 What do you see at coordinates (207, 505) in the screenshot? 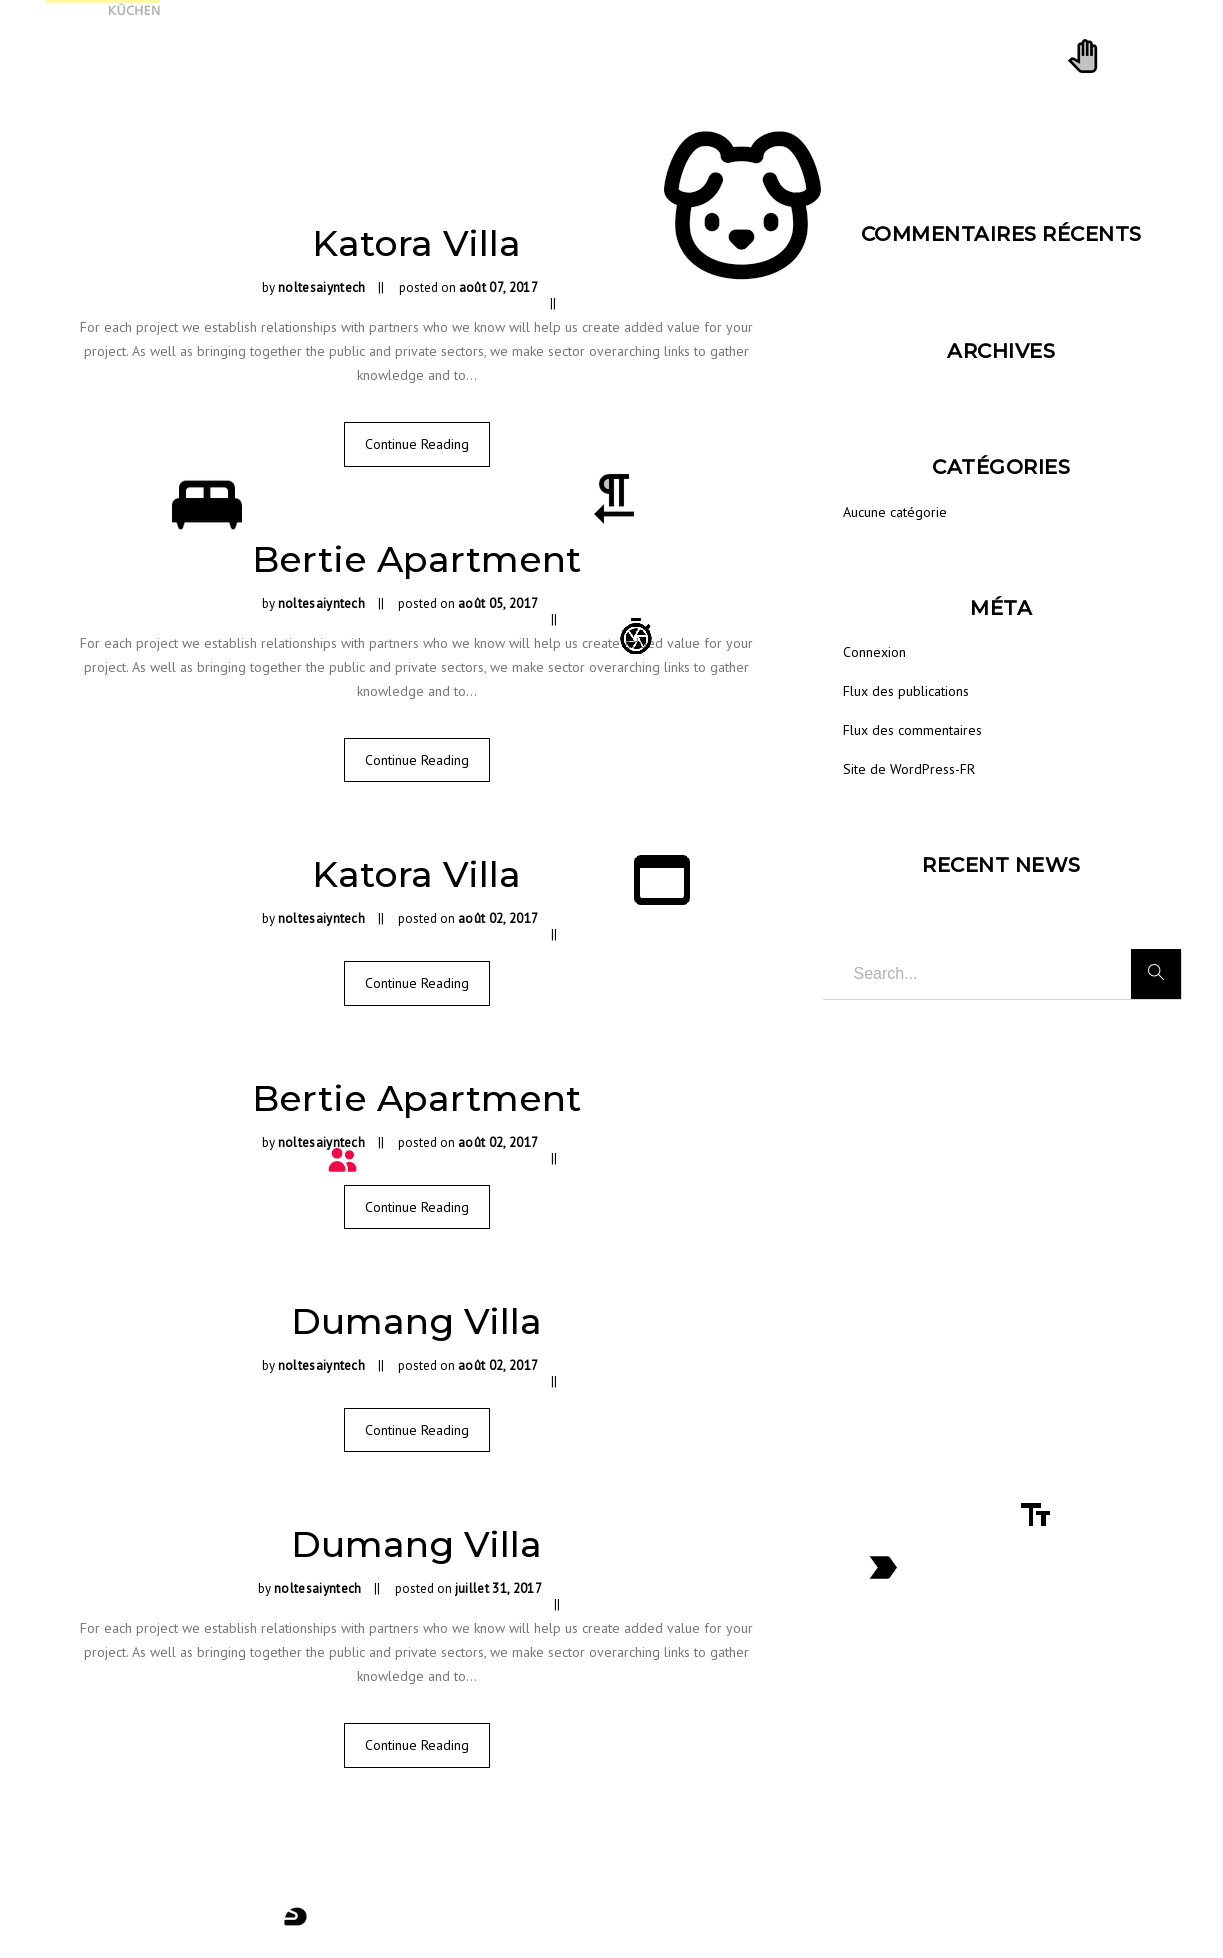
I see `view hotel room or accommodation options` at bounding box center [207, 505].